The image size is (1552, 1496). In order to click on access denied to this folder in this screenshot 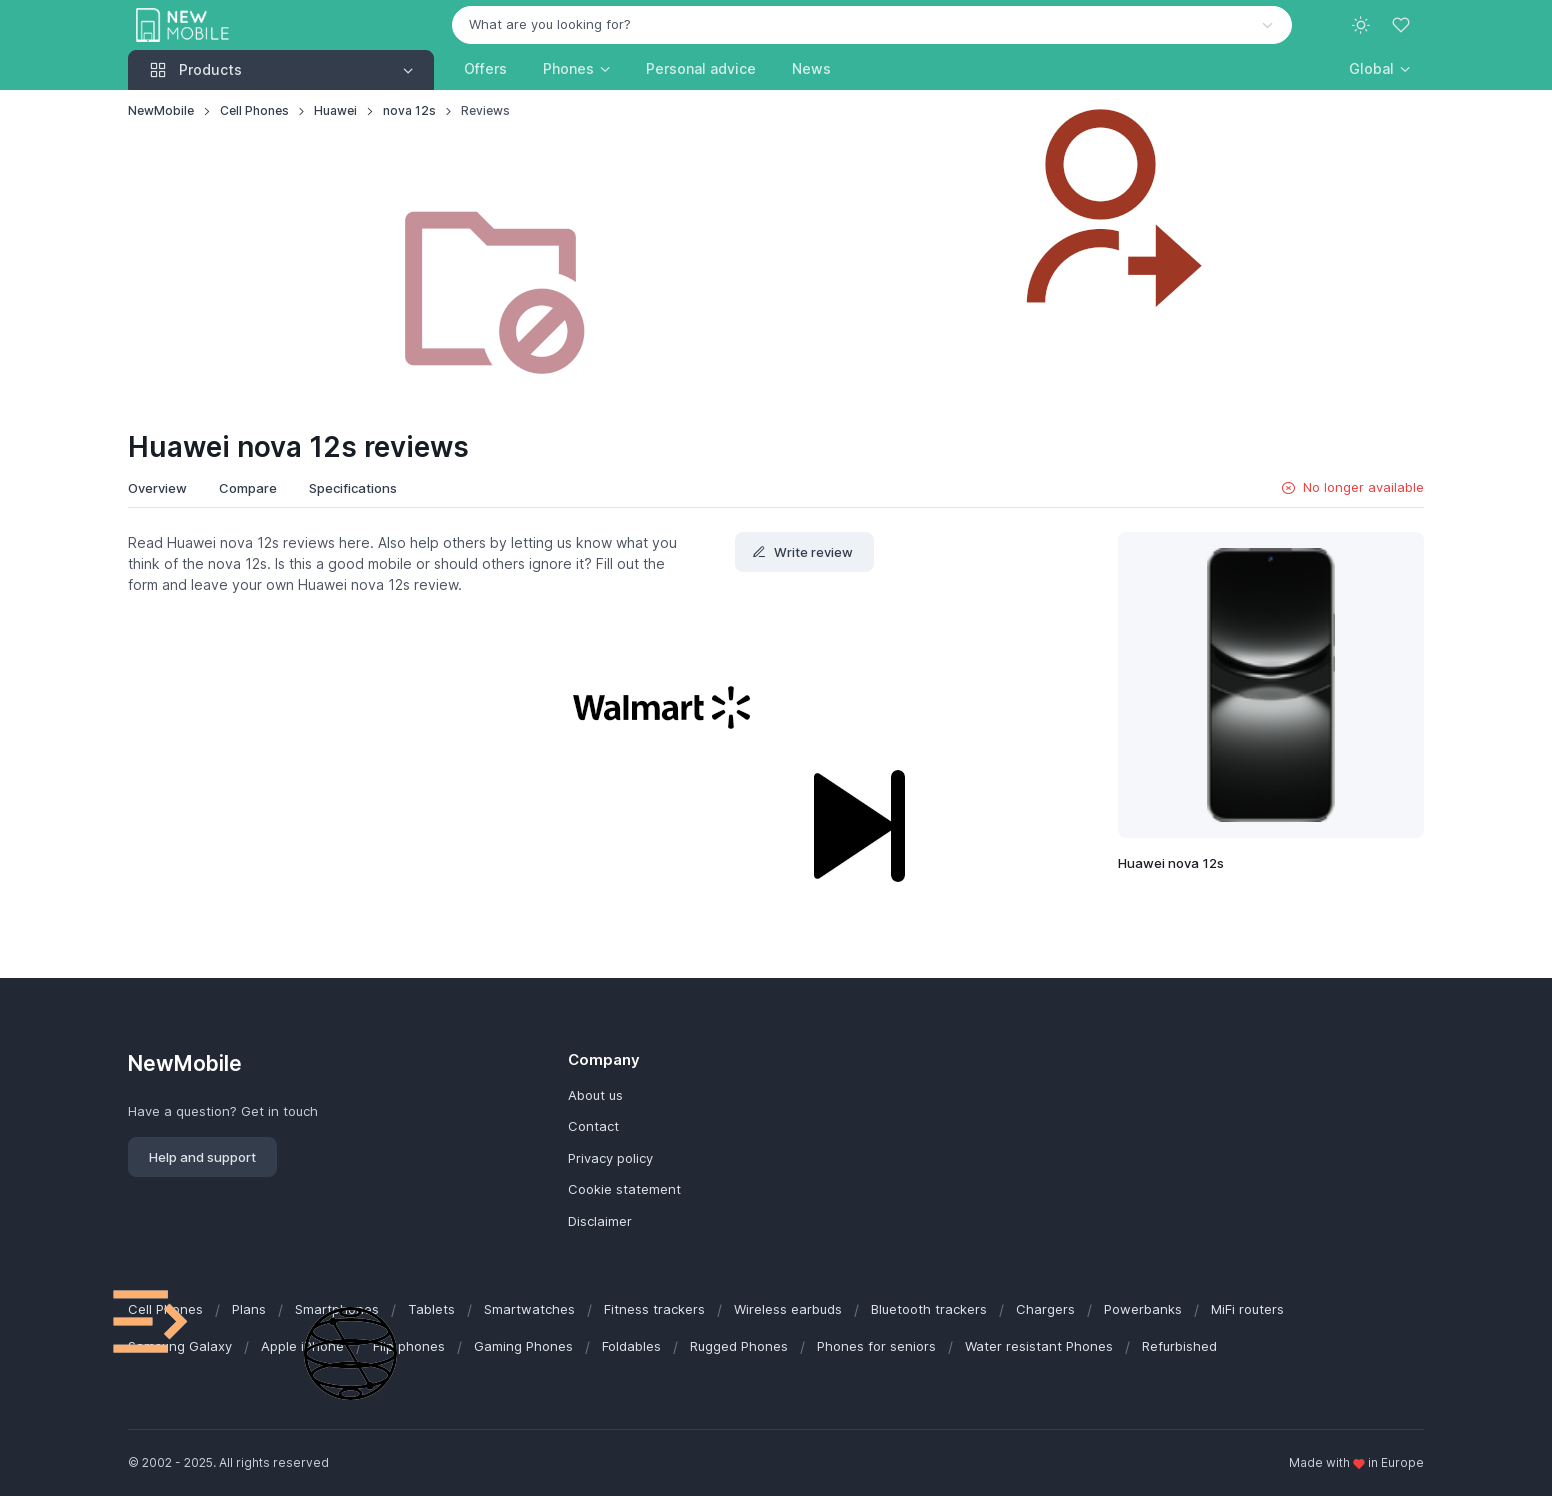, I will do `click(490, 288)`.